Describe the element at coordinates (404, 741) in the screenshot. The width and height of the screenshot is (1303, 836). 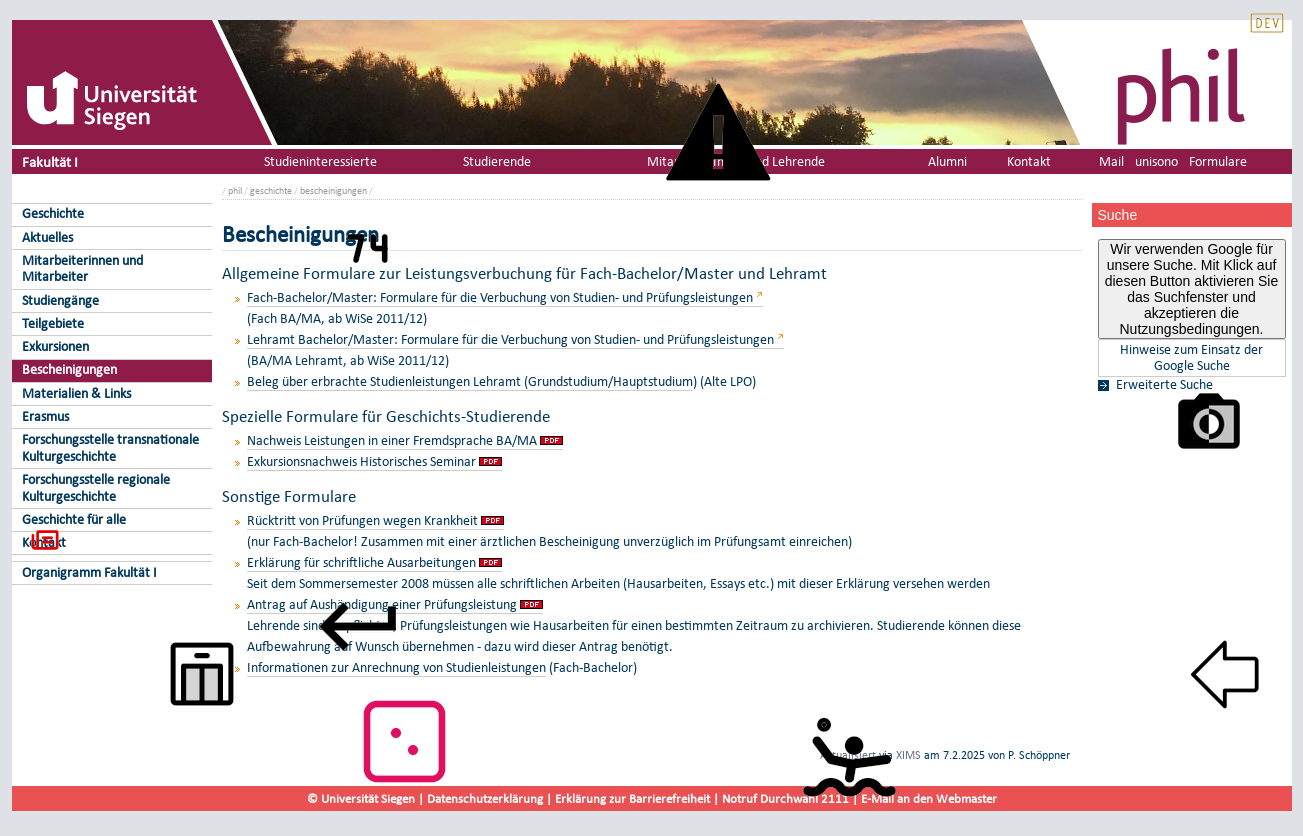
I see `roll dice or generate random number` at that location.